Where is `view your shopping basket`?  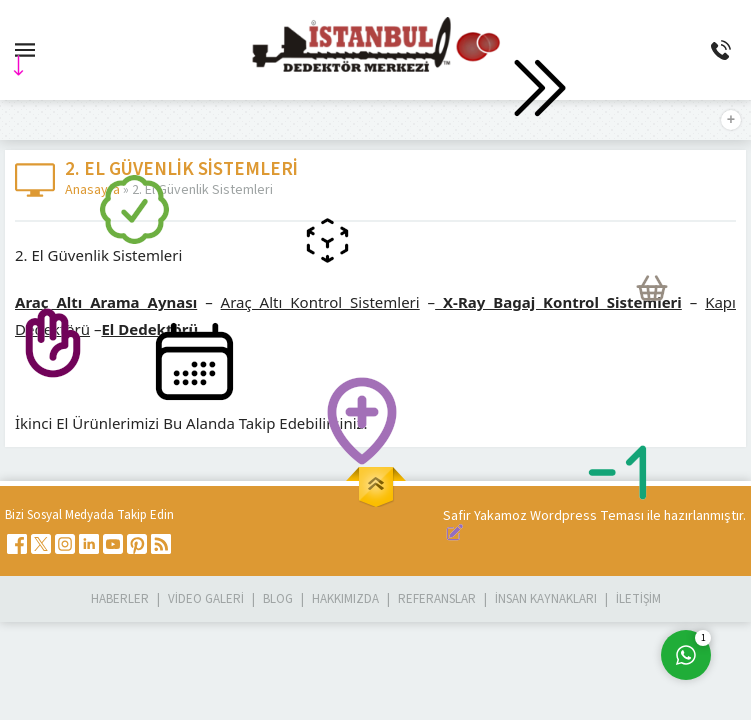
view your shopping basket is located at coordinates (652, 288).